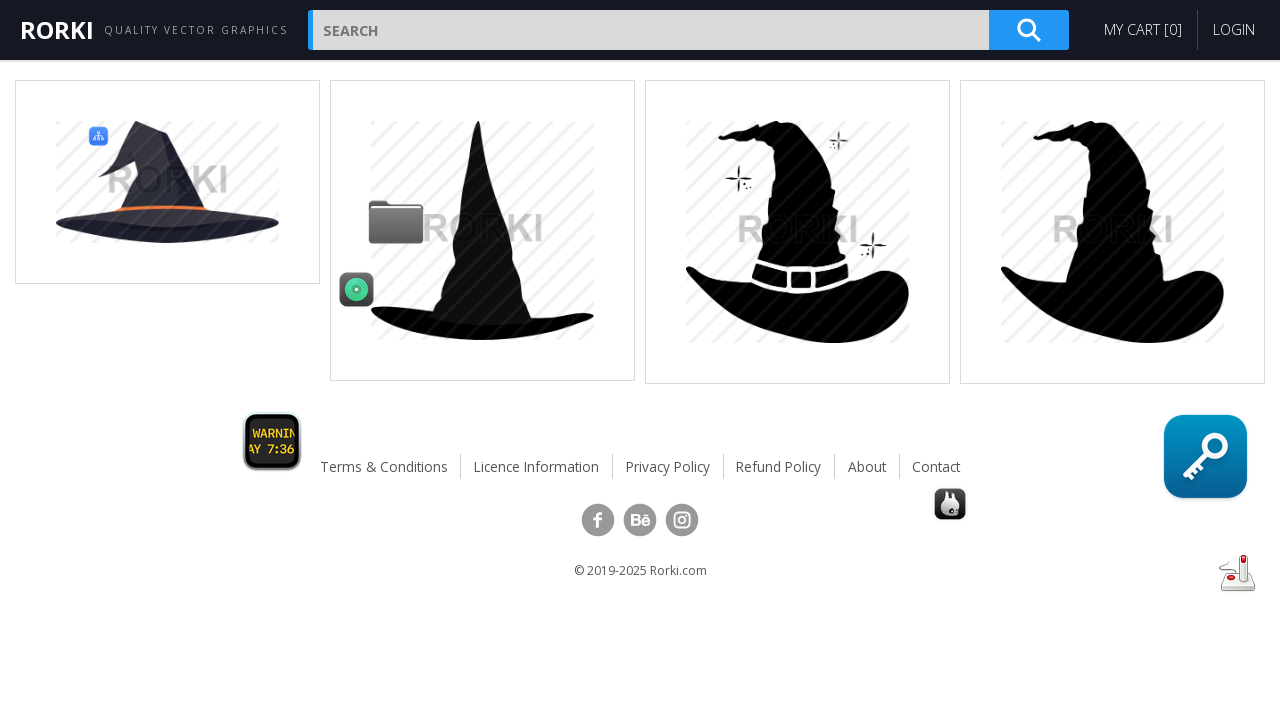 The width and height of the screenshot is (1280, 720). Describe the element at coordinates (272, 441) in the screenshot. I see `open the console app to view system logs` at that location.